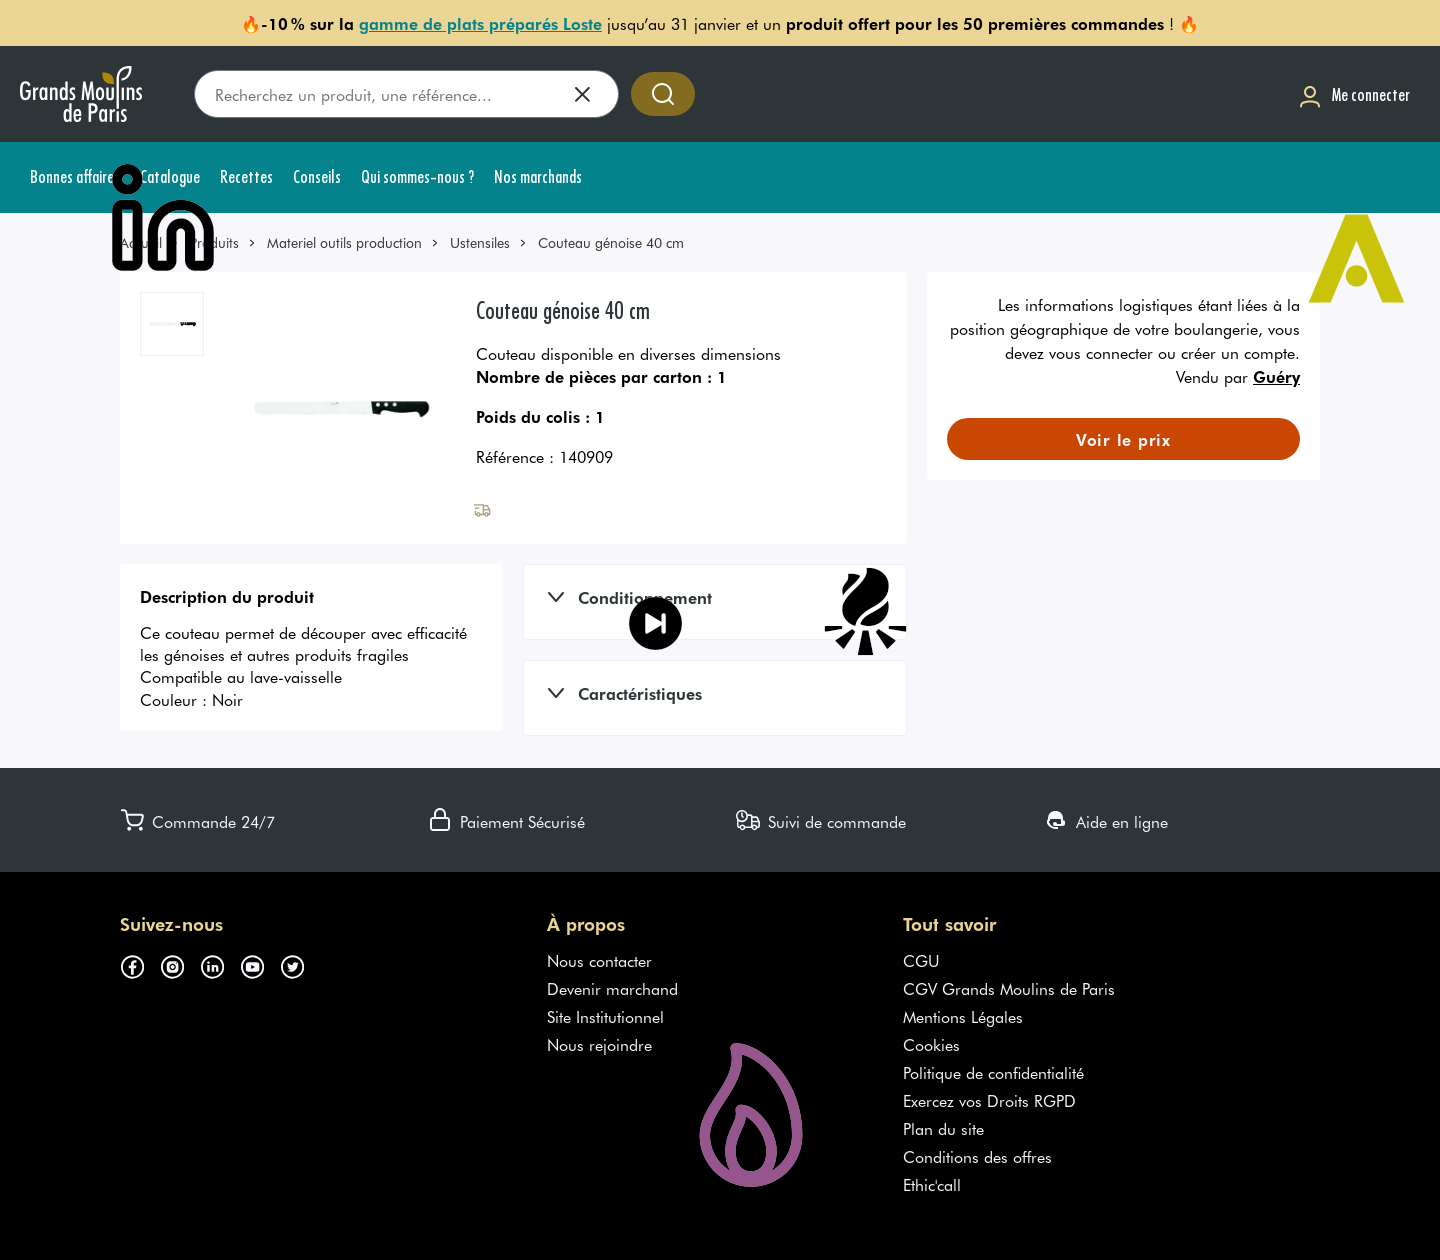 The width and height of the screenshot is (1440, 1260). I want to click on view trending or hot content, so click(751, 1115).